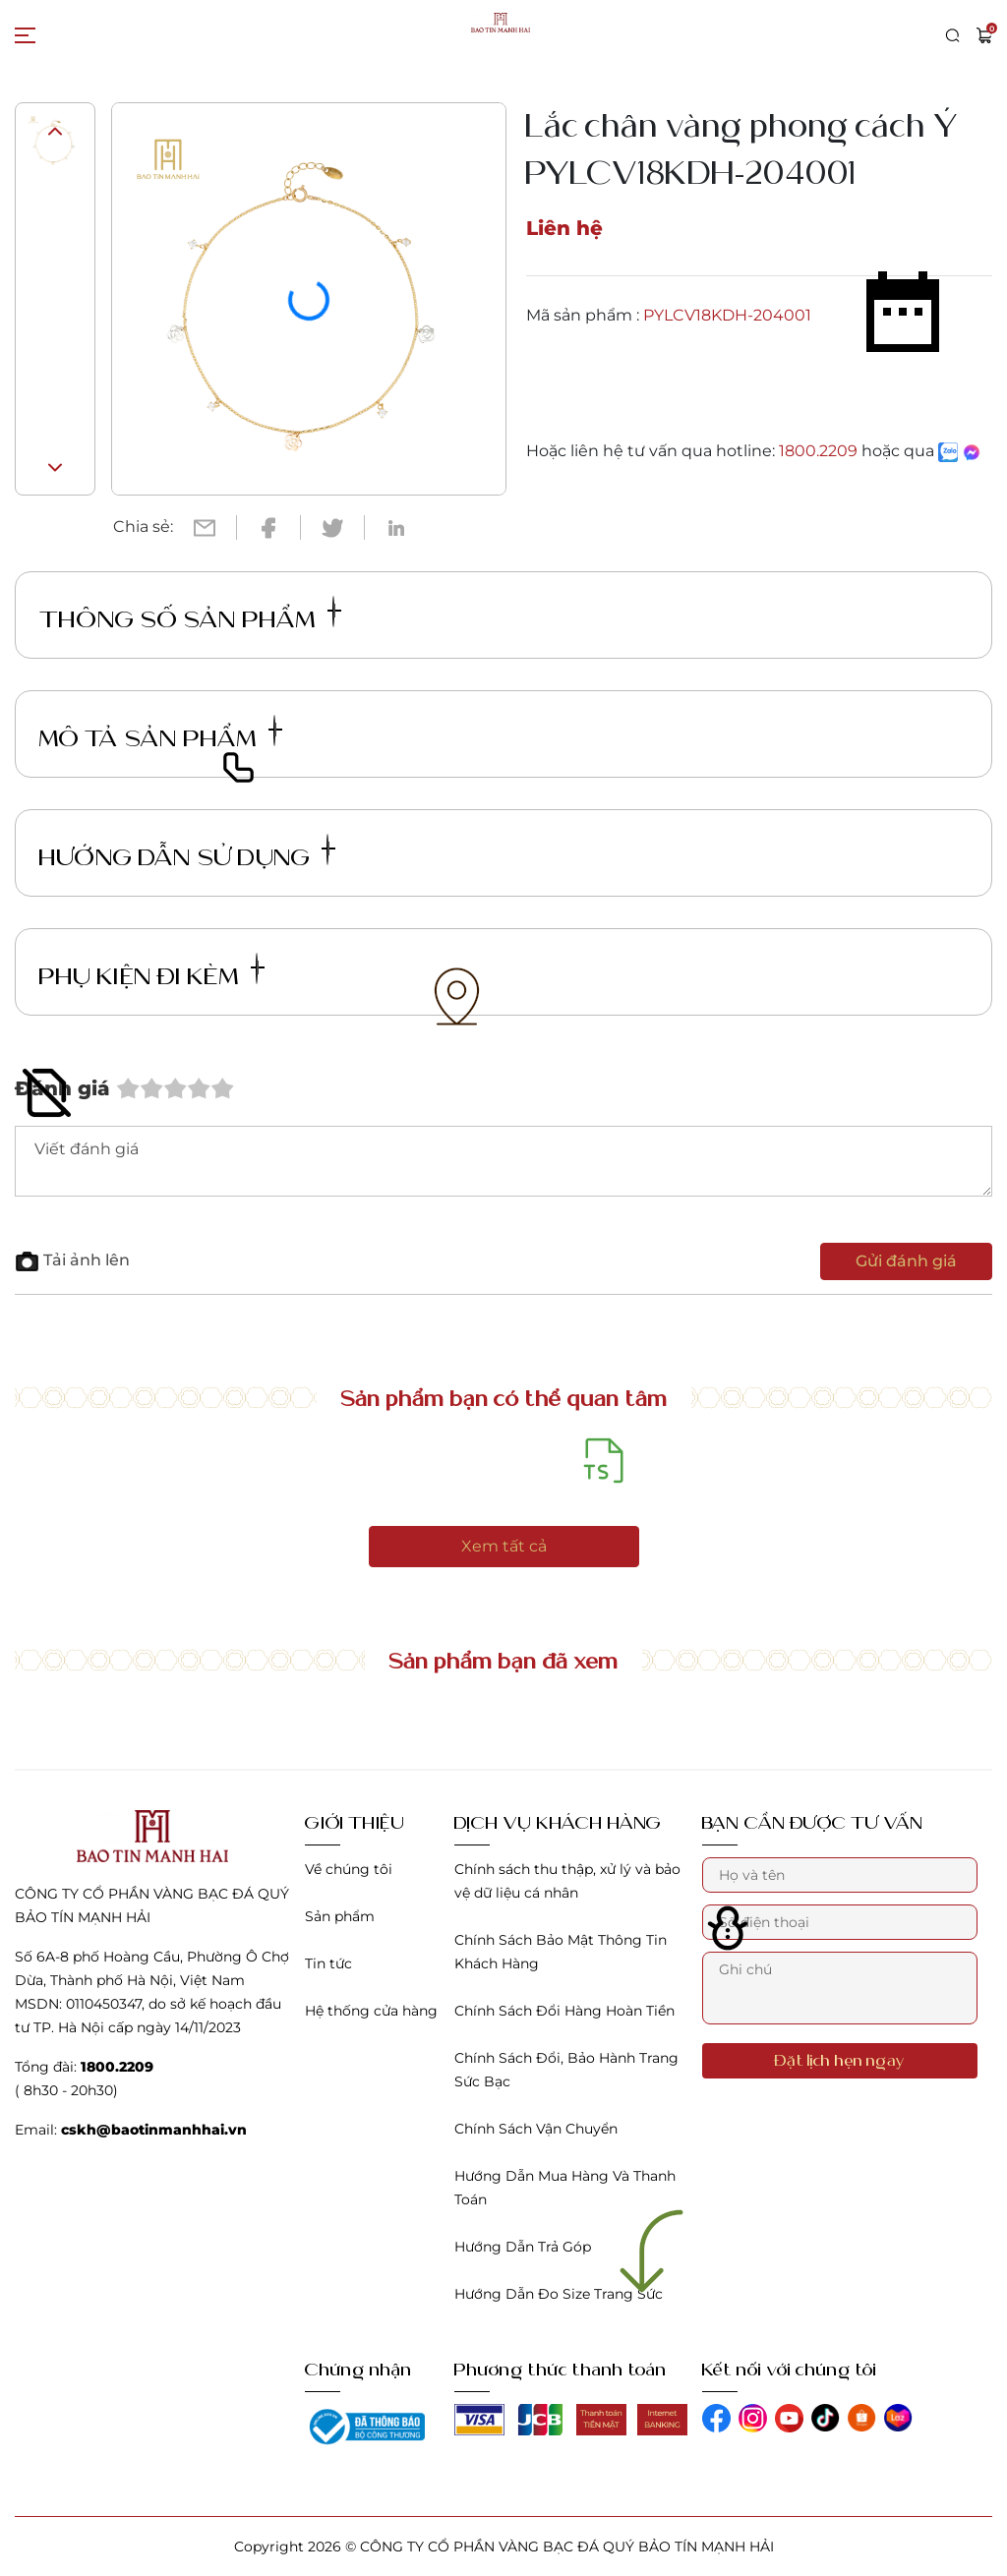 The height and width of the screenshot is (2576, 1007). Describe the element at coordinates (903, 312) in the screenshot. I see `select a date range` at that location.